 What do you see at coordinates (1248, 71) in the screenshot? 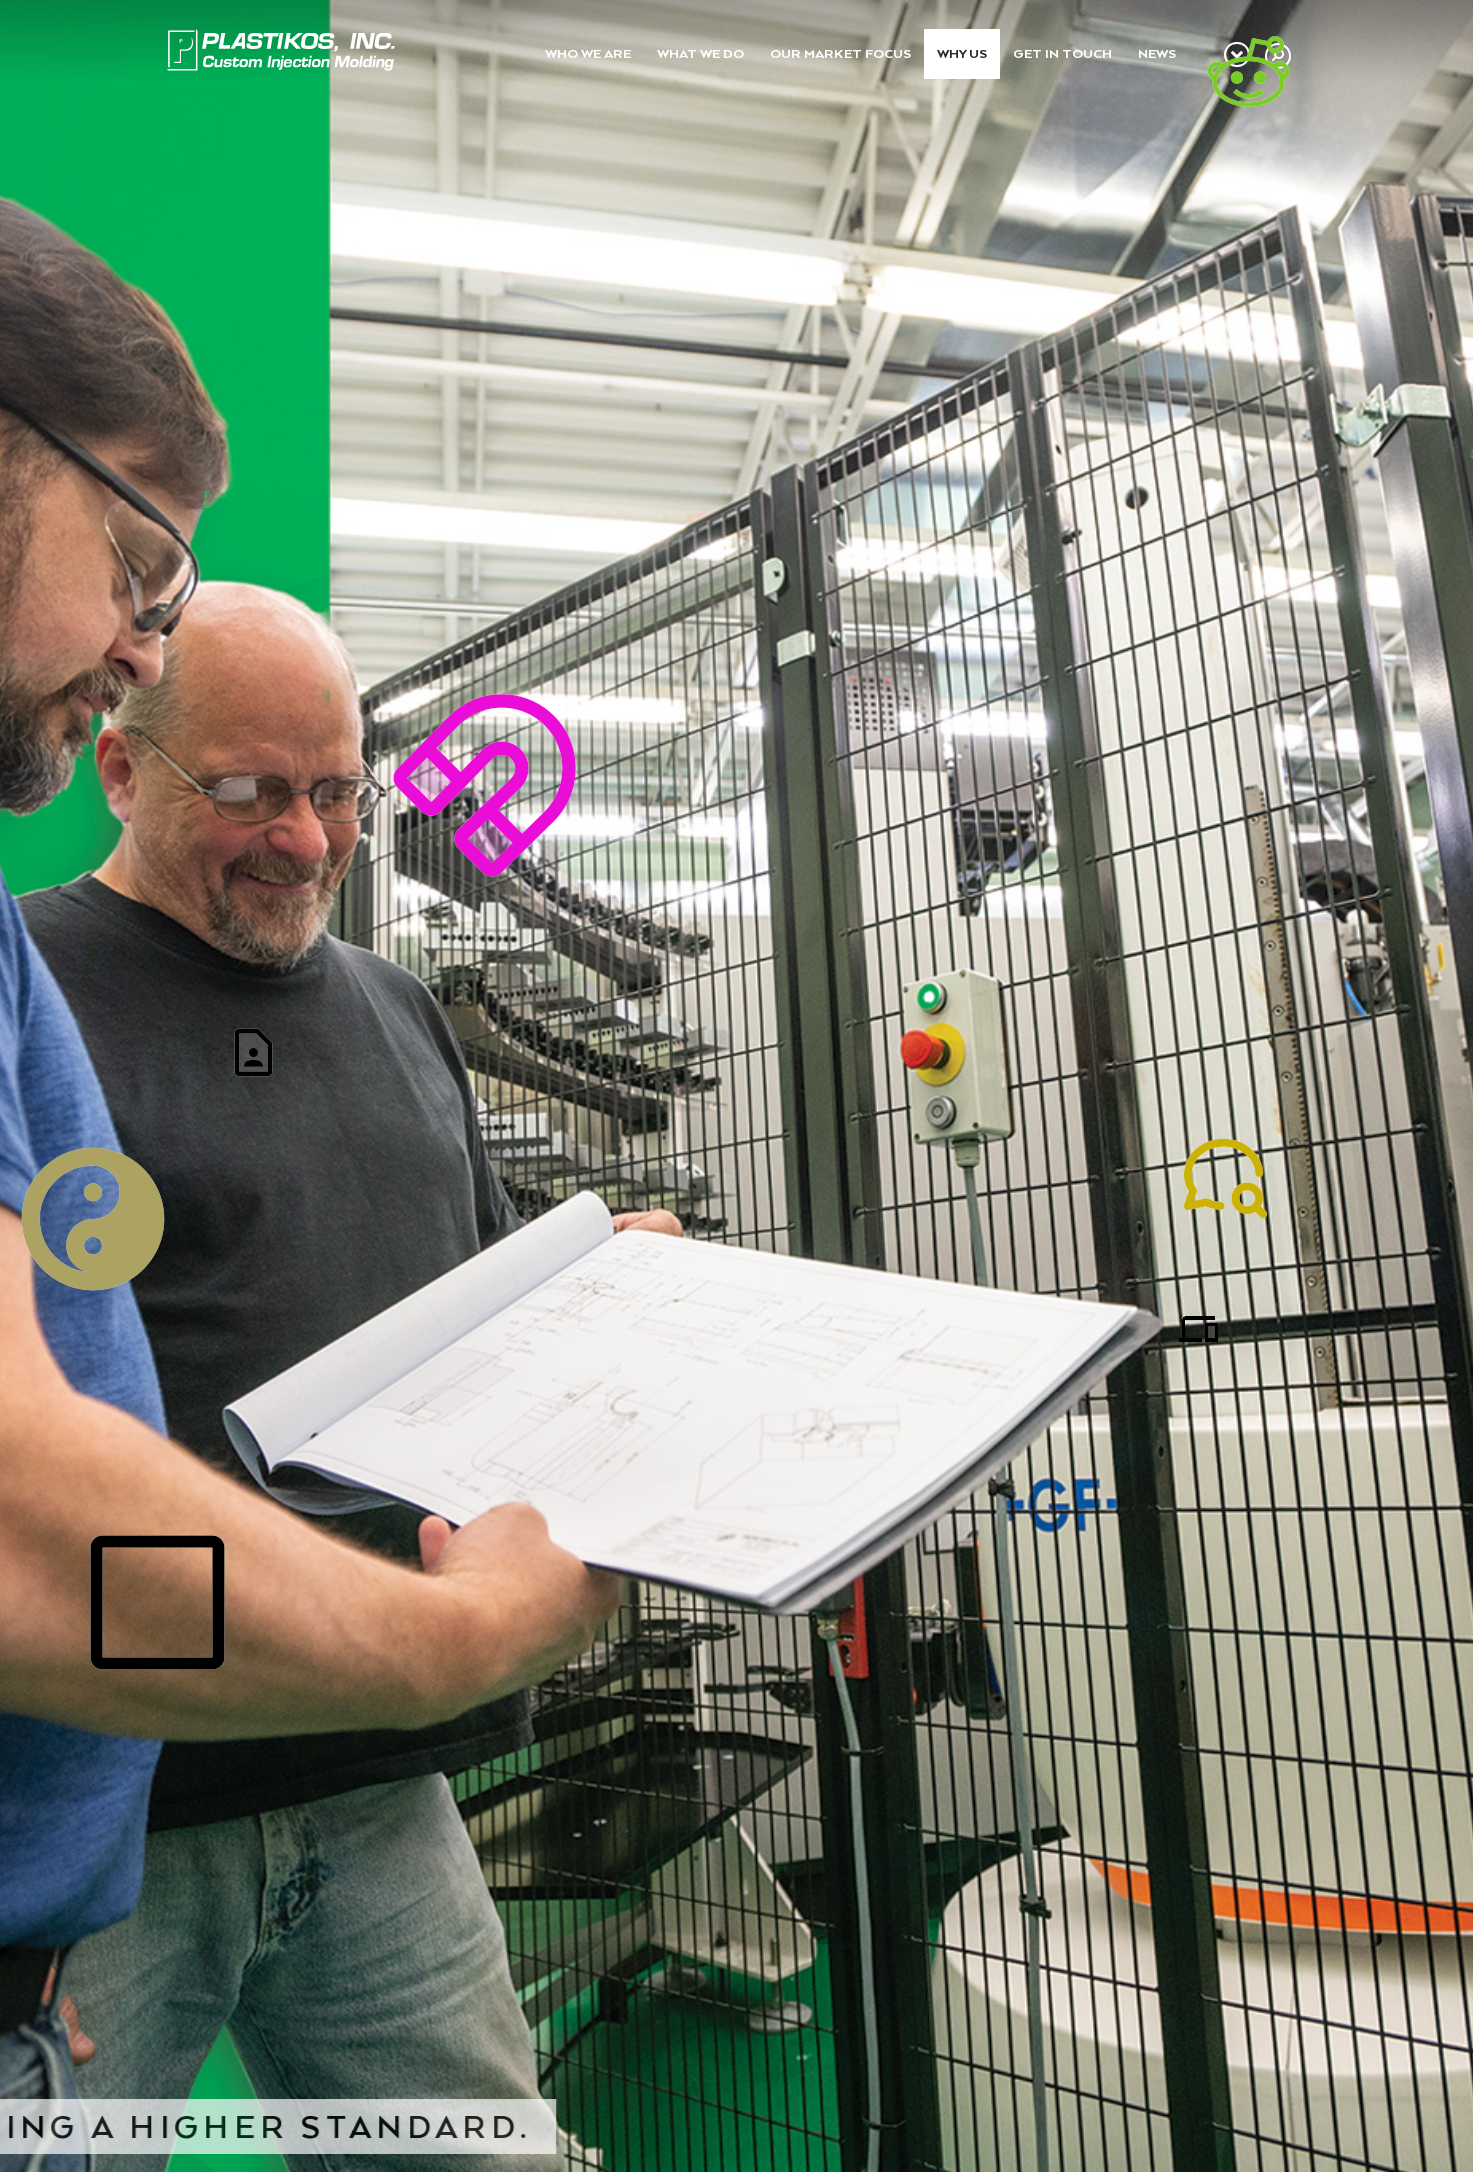
I see `open Reddit app` at bounding box center [1248, 71].